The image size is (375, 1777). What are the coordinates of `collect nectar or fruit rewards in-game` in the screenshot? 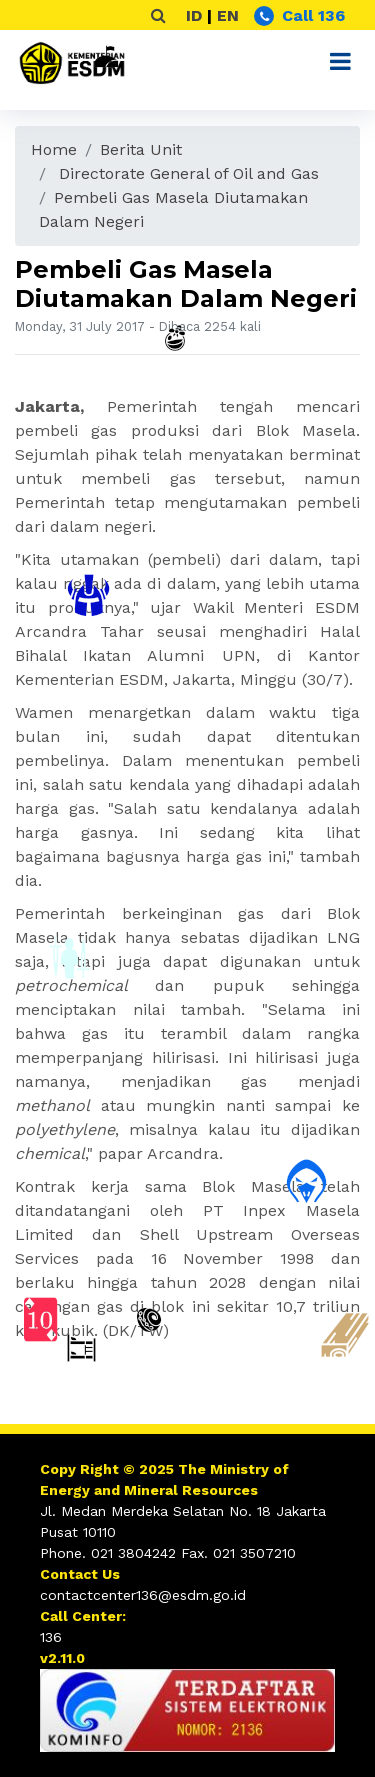 It's located at (175, 338).